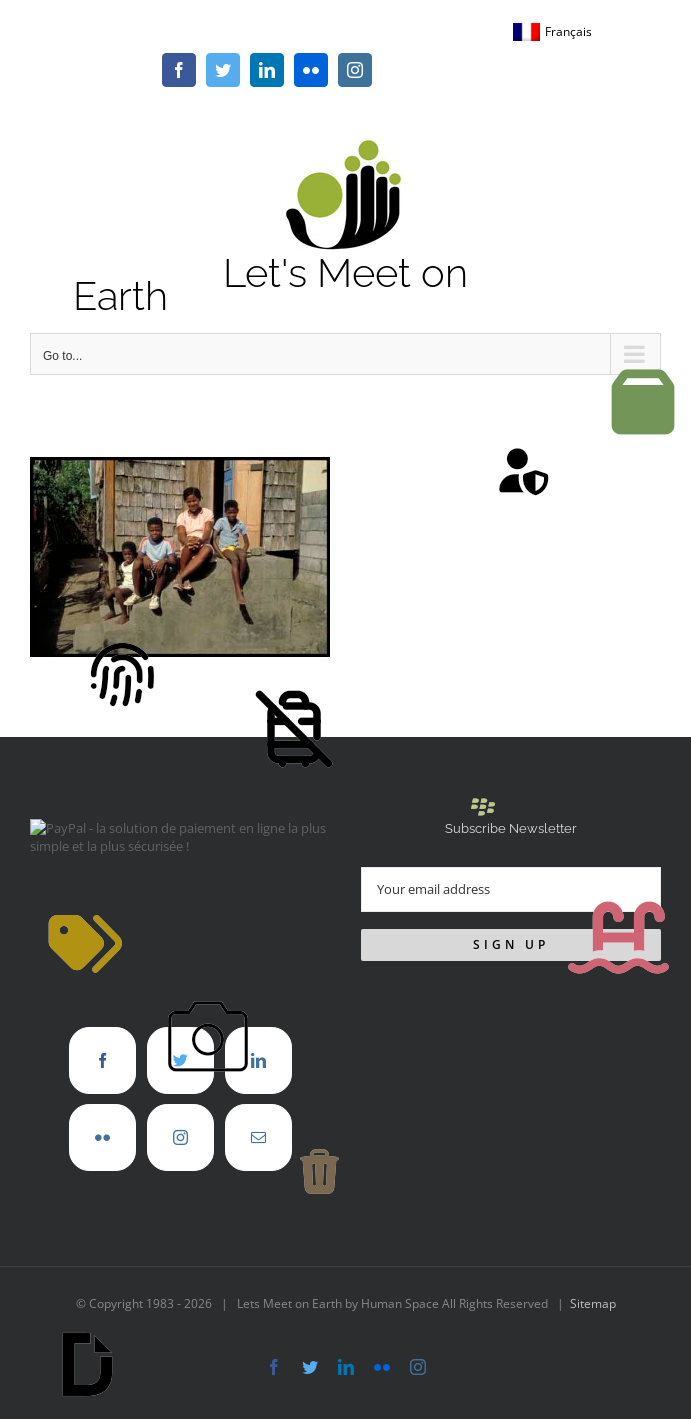 The width and height of the screenshot is (691, 1419). What do you see at coordinates (88, 1364) in the screenshot?
I see `dochub logo - access document signing and editing platform` at bounding box center [88, 1364].